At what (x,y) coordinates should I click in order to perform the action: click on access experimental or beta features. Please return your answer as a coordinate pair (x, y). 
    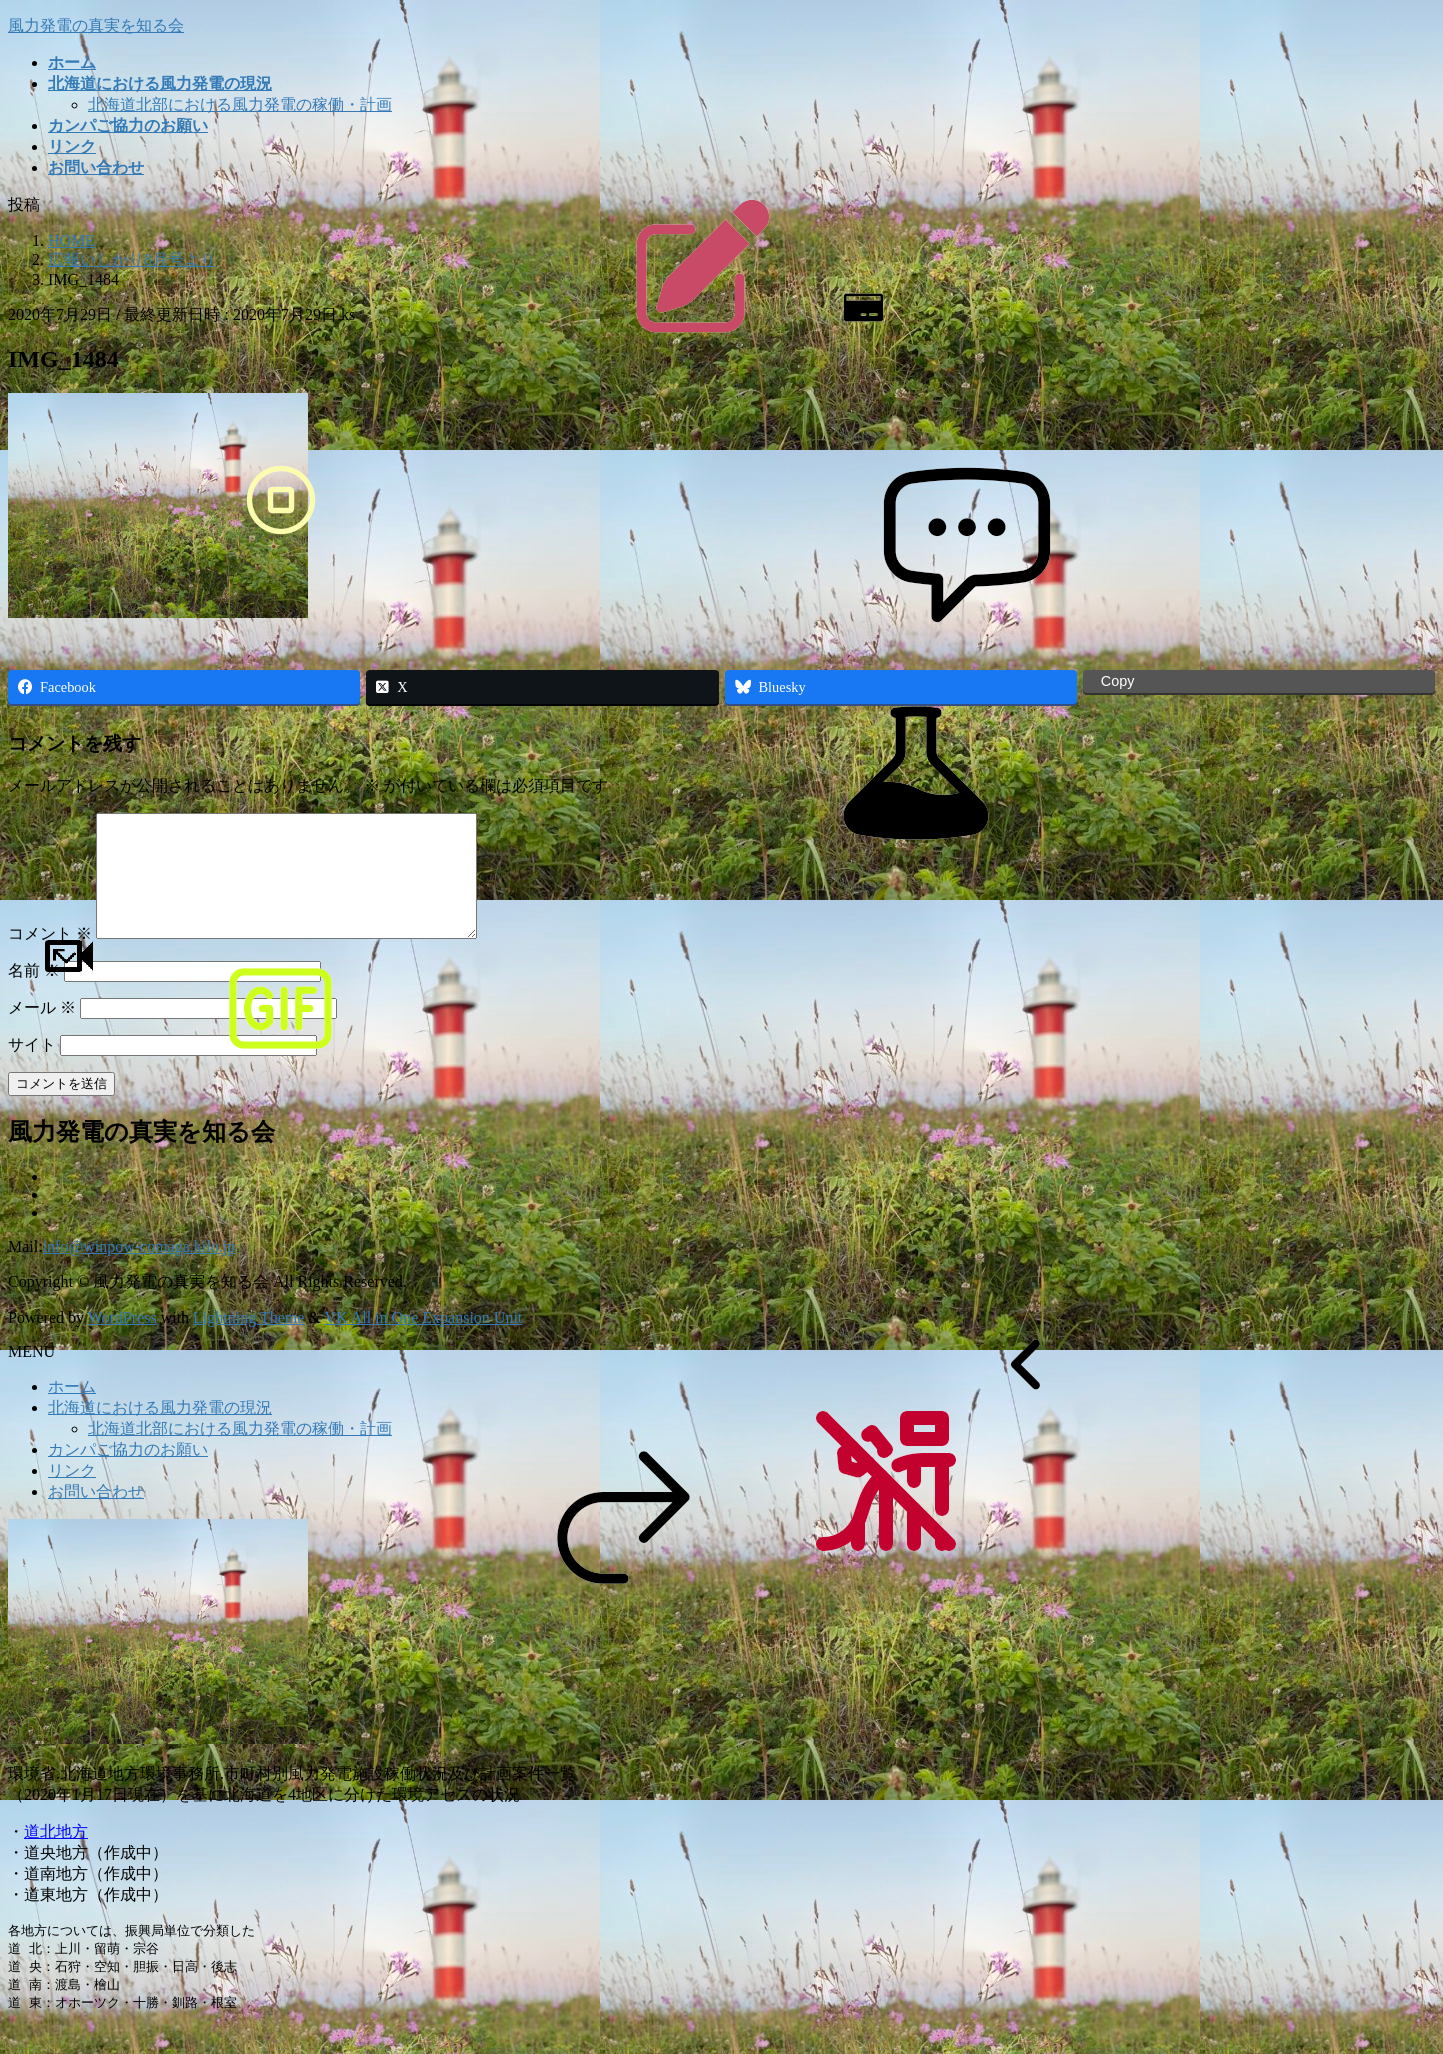
    Looking at the image, I should click on (916, 773).